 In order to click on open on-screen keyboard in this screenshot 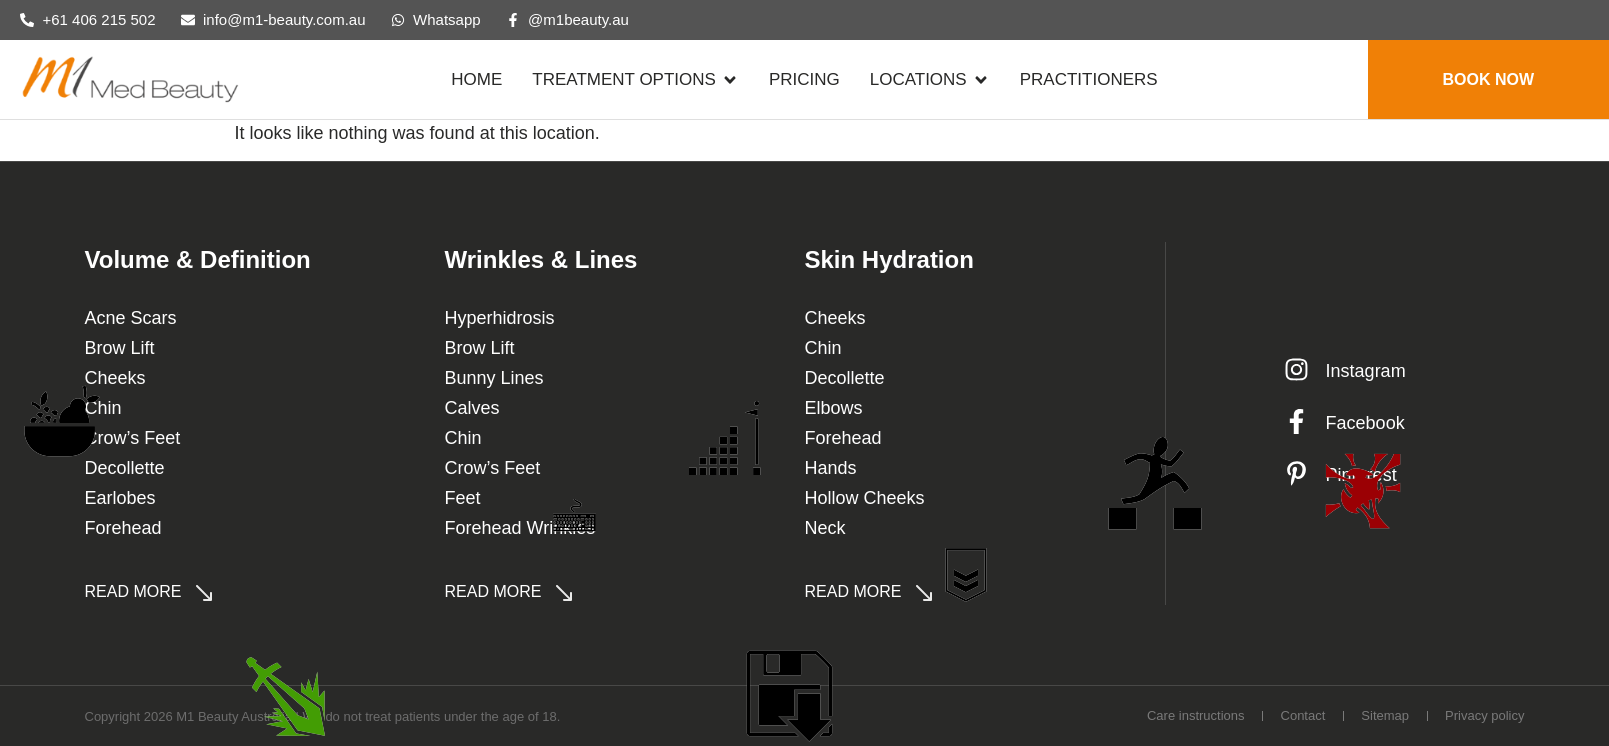, I will do `click(574, 522)`.